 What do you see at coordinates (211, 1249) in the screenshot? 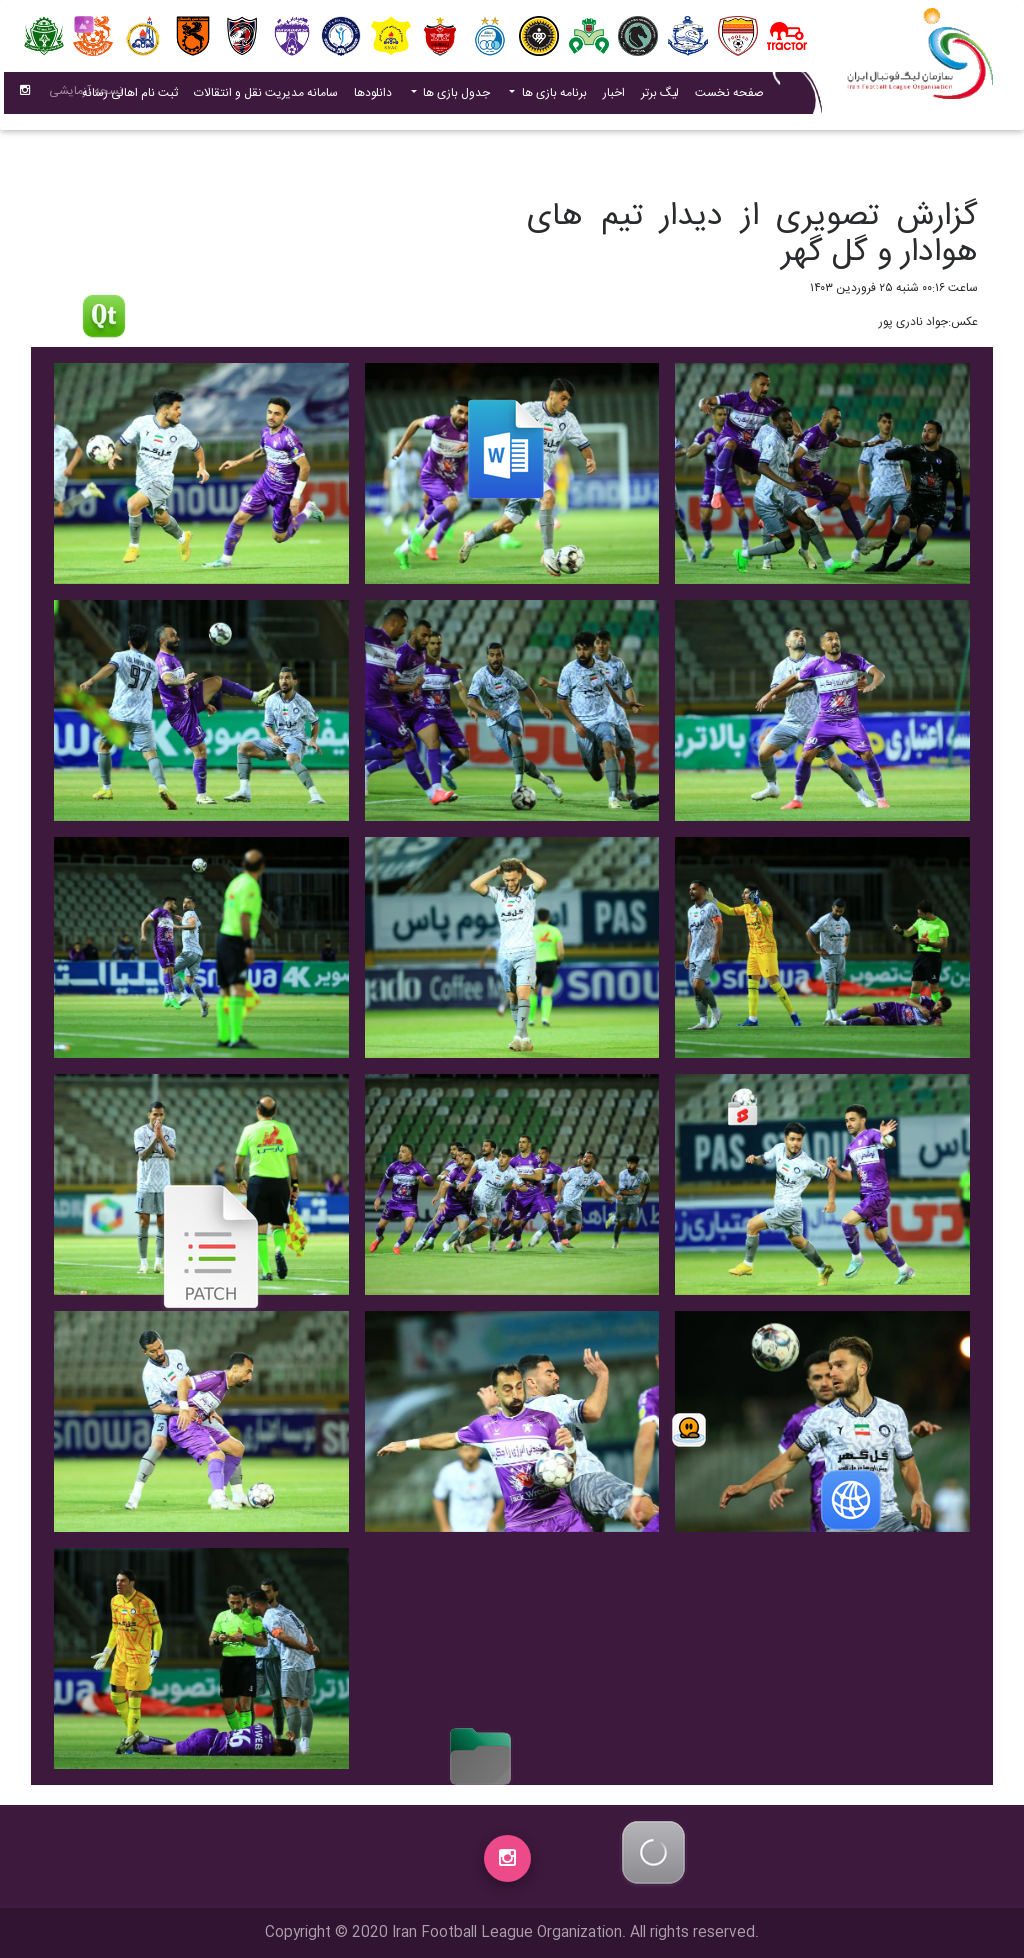
I see `a patch or diff file containing code changes` at bounding box center [211, 1249].